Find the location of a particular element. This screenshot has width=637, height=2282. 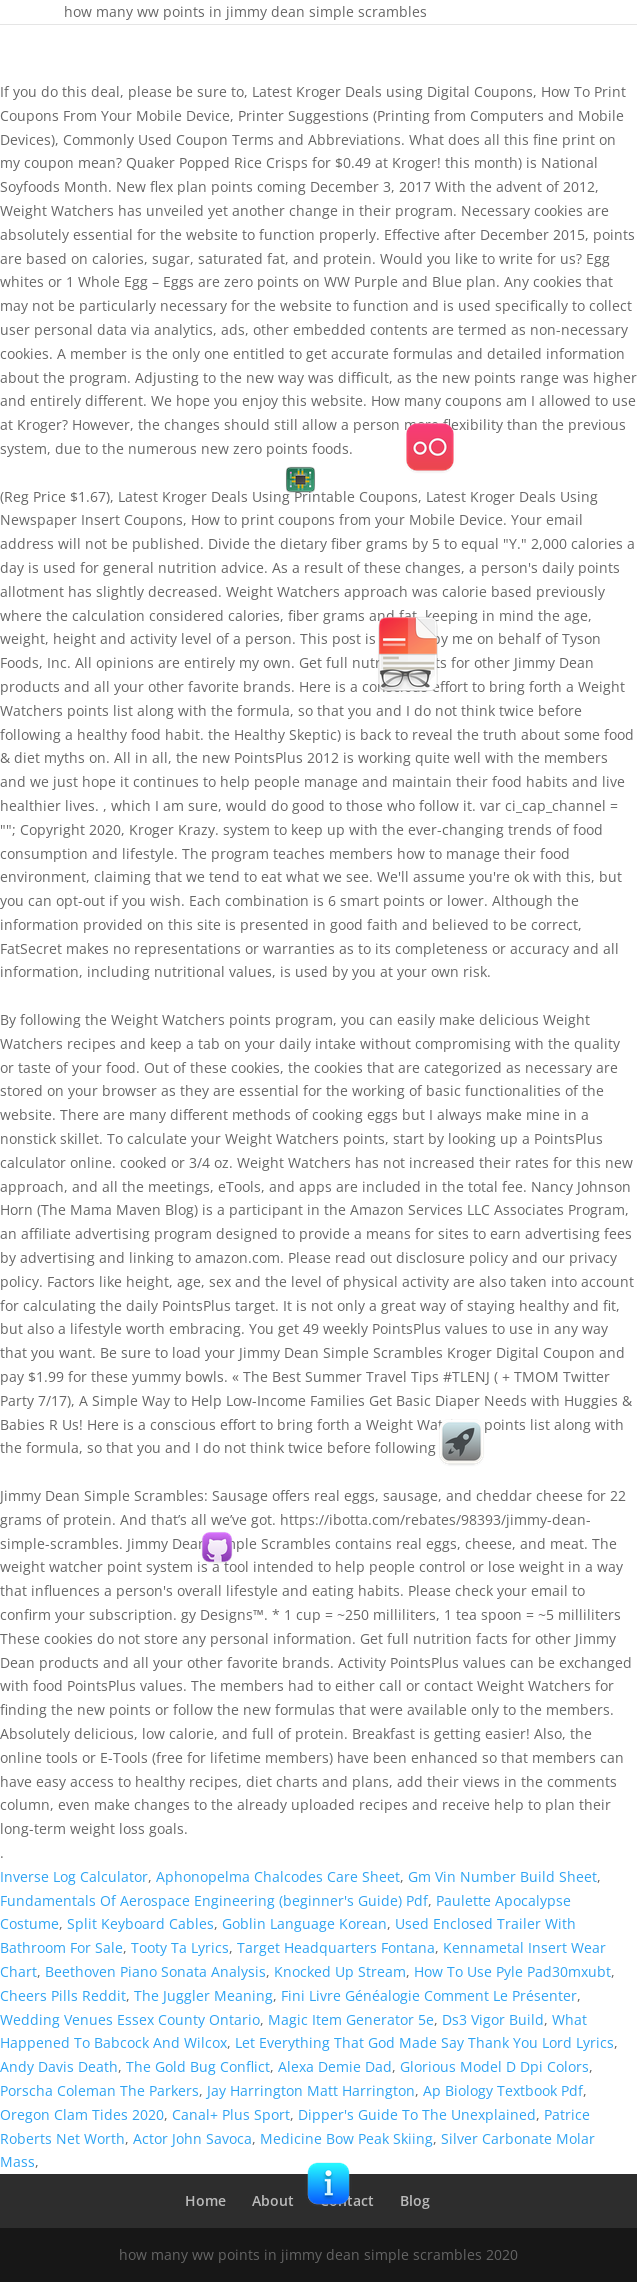

open cpu-x system monitoring app is located at coordinates (300, 479).